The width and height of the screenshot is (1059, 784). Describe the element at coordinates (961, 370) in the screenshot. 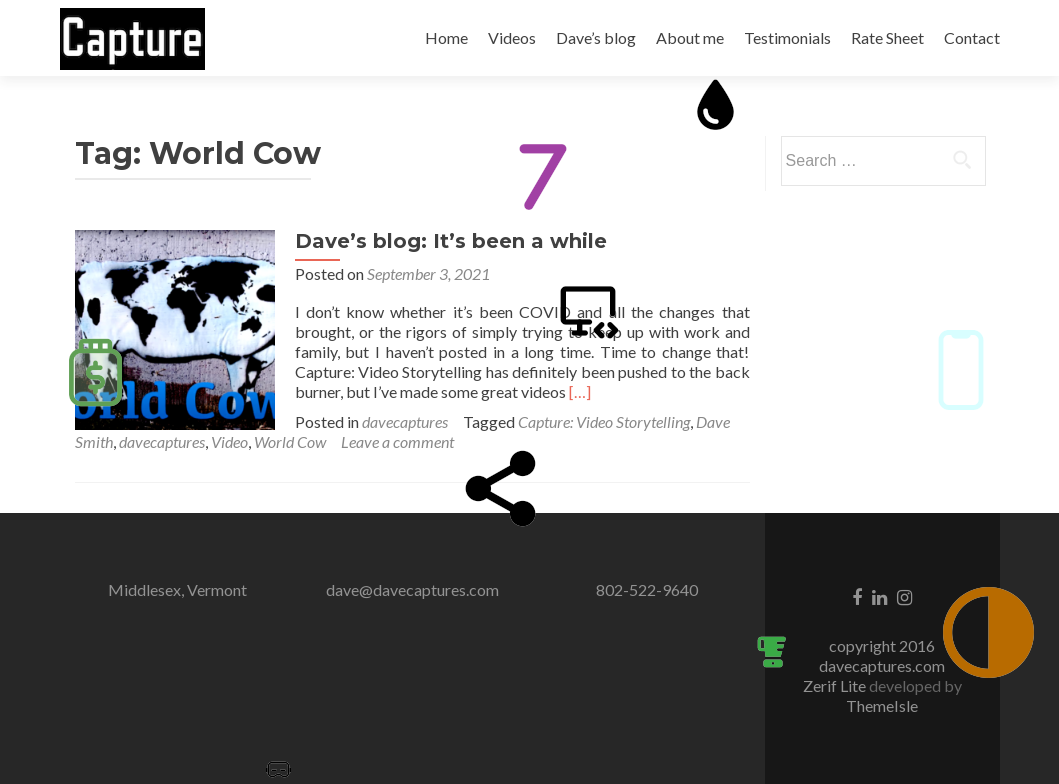

I see `switch to mobile view` at that location.